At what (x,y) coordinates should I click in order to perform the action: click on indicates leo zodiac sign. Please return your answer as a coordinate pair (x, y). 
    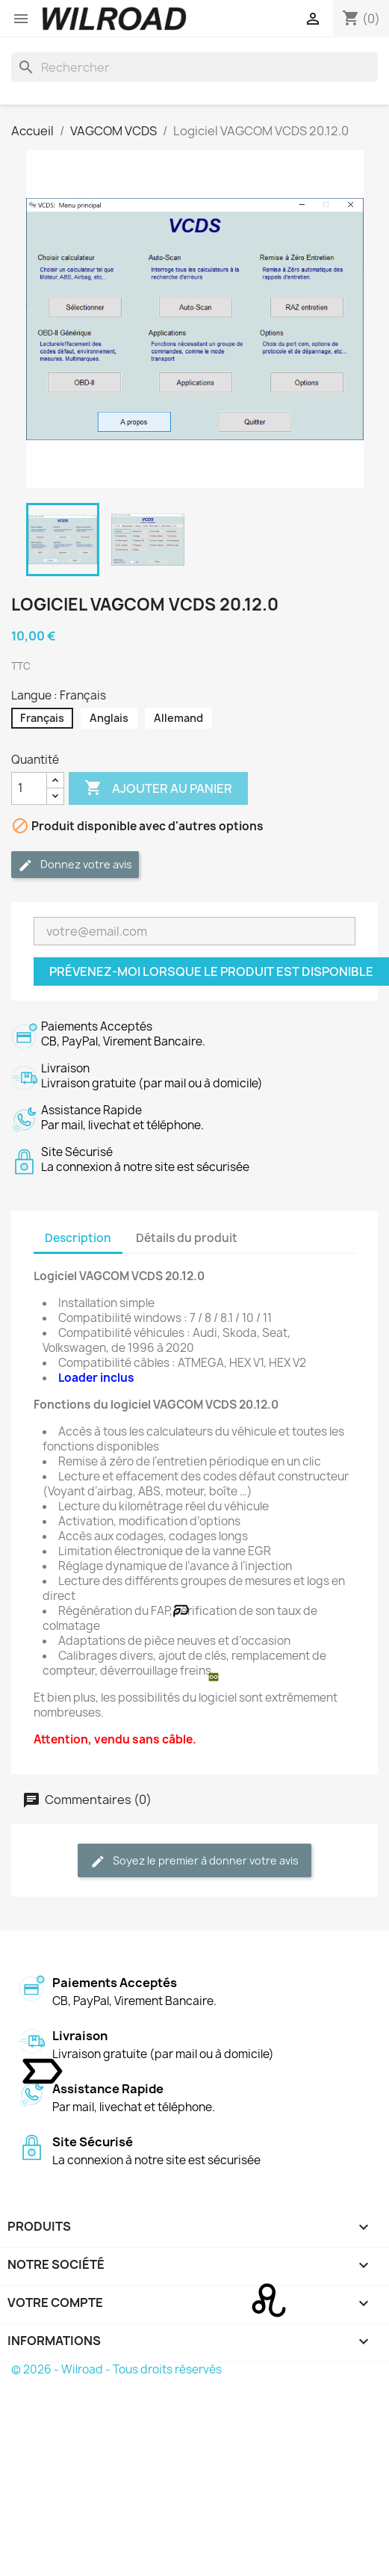
    Looking at the image, I should click on (269, 2300).